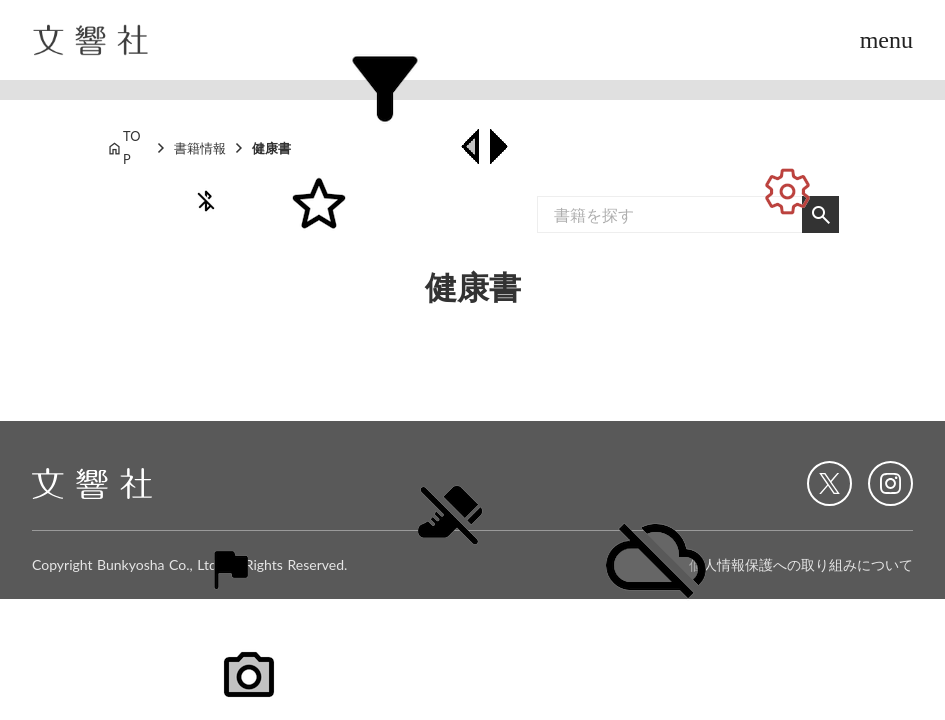  What do you see at coordinates (206, 201) in the screenshot?
I see `bluetooth is currently disabled` at bounding box center [206, 201].